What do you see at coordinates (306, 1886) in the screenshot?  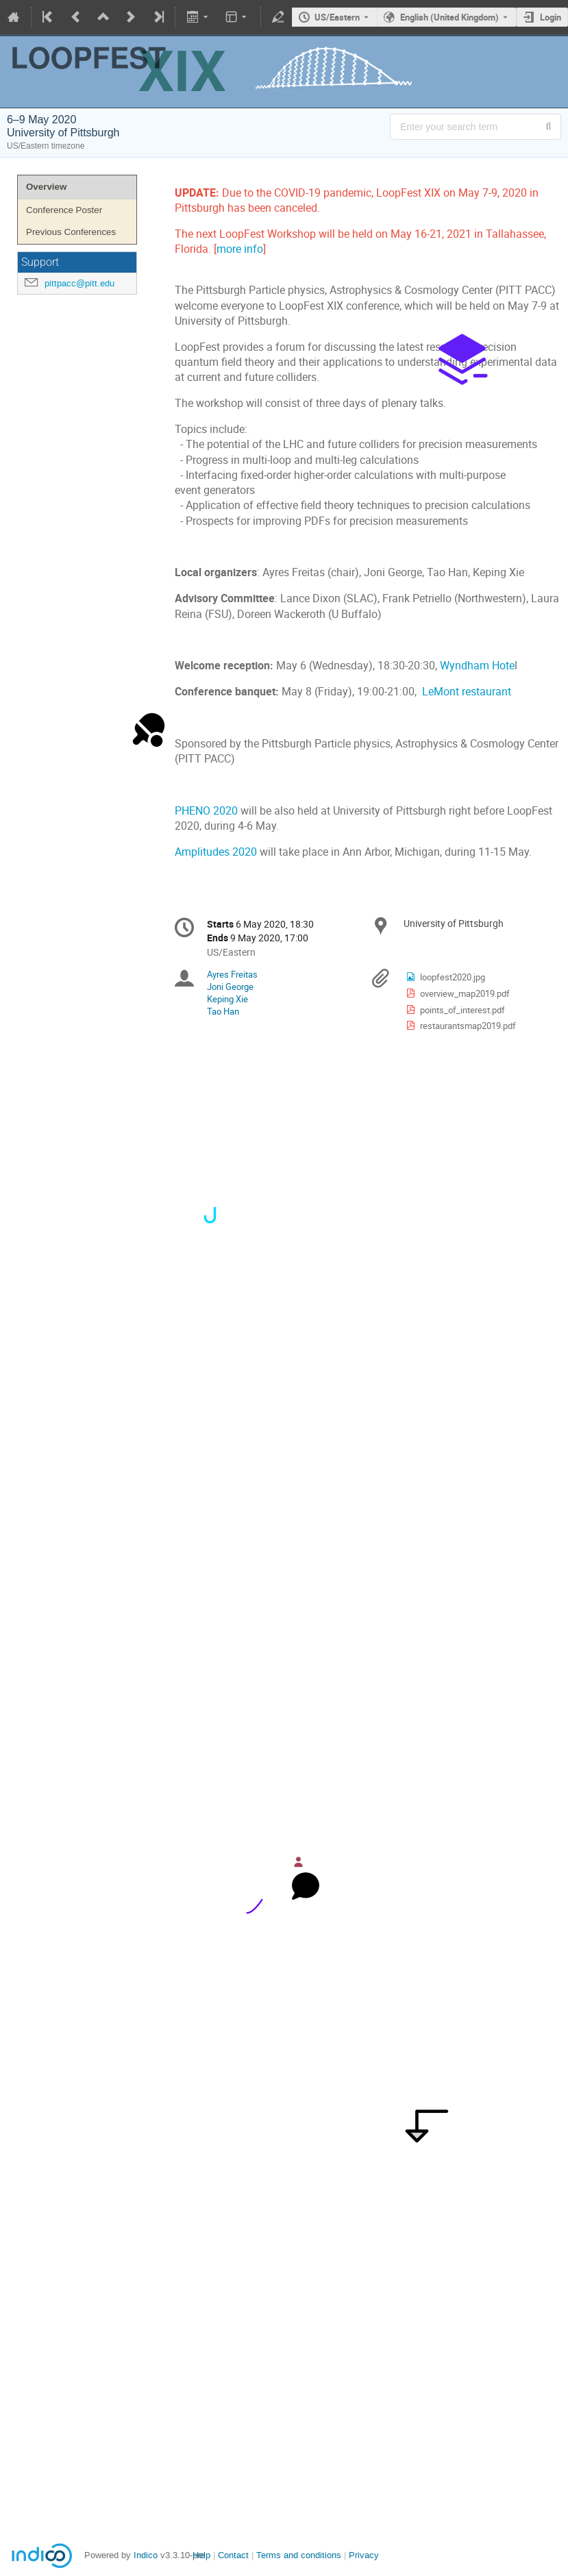 I see `open comments section` at bounding box center [306, 1886].